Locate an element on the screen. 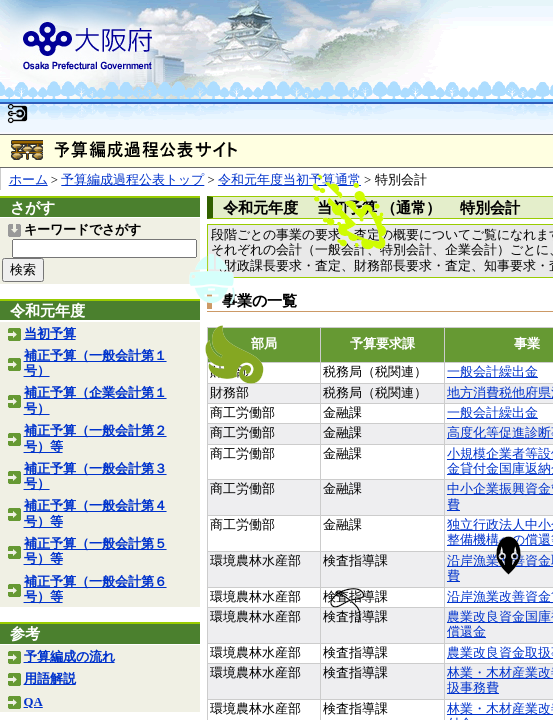 This screenshot has height=720, width=553. indicates wind or air element in gameplay is located at coordinates (234, 354).